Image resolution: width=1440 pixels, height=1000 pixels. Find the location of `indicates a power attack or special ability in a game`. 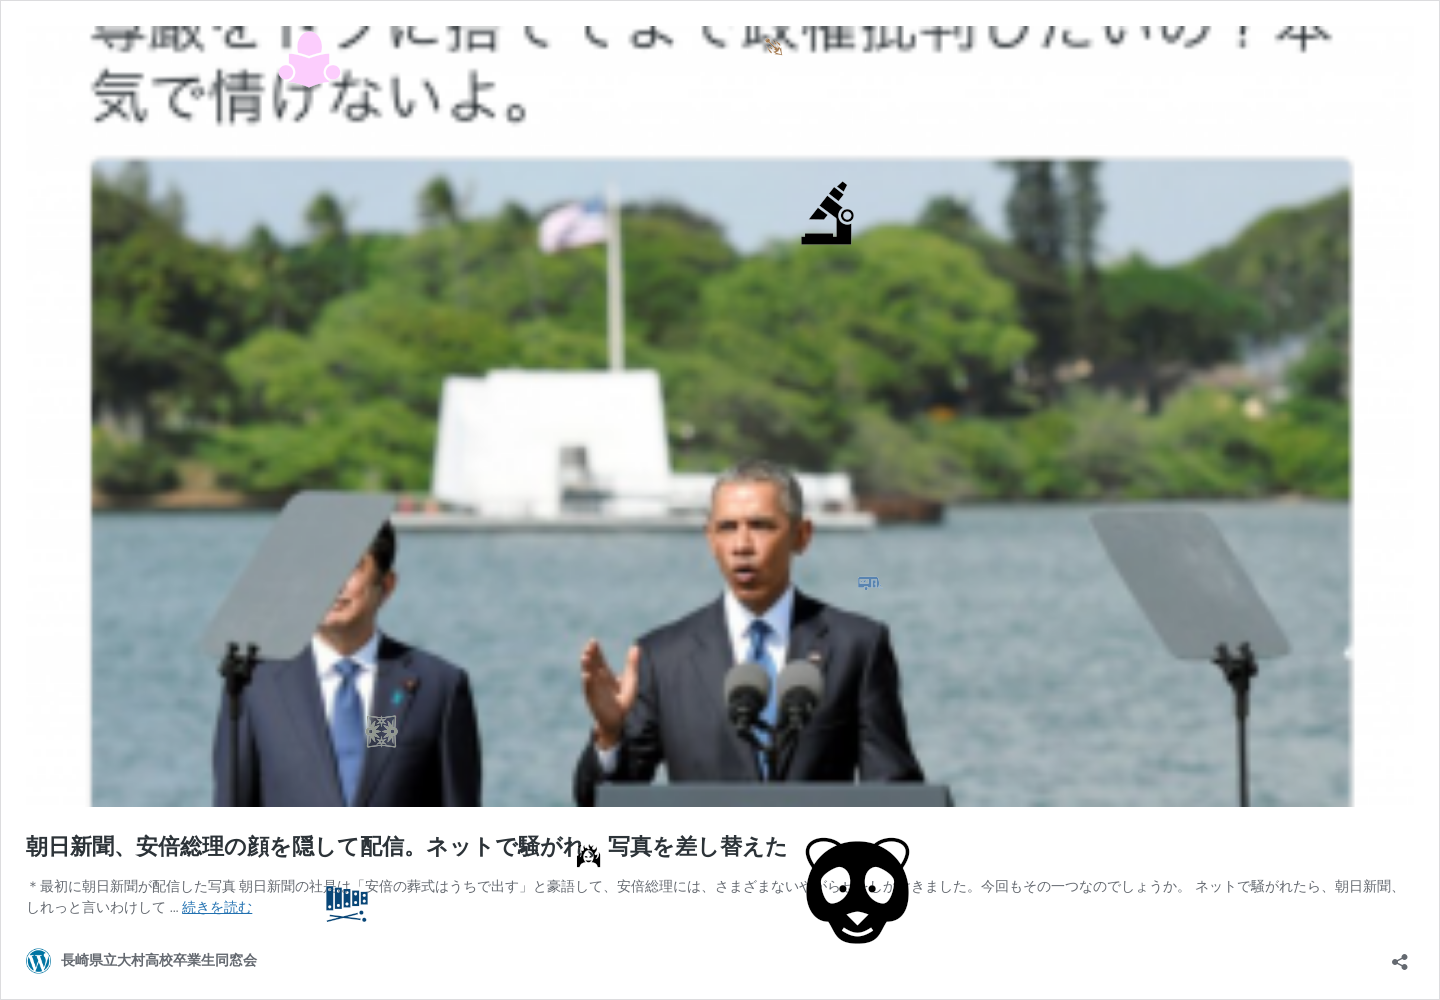

indicates a power attack or special ability in a game is located at coordinates (773, 46).